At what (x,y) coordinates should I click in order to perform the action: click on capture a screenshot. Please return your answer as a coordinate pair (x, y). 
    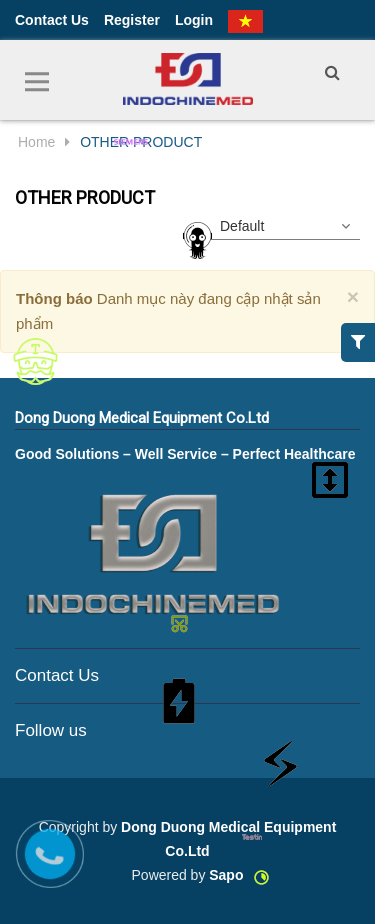
    Looking at the image, I should click on (179, 623).